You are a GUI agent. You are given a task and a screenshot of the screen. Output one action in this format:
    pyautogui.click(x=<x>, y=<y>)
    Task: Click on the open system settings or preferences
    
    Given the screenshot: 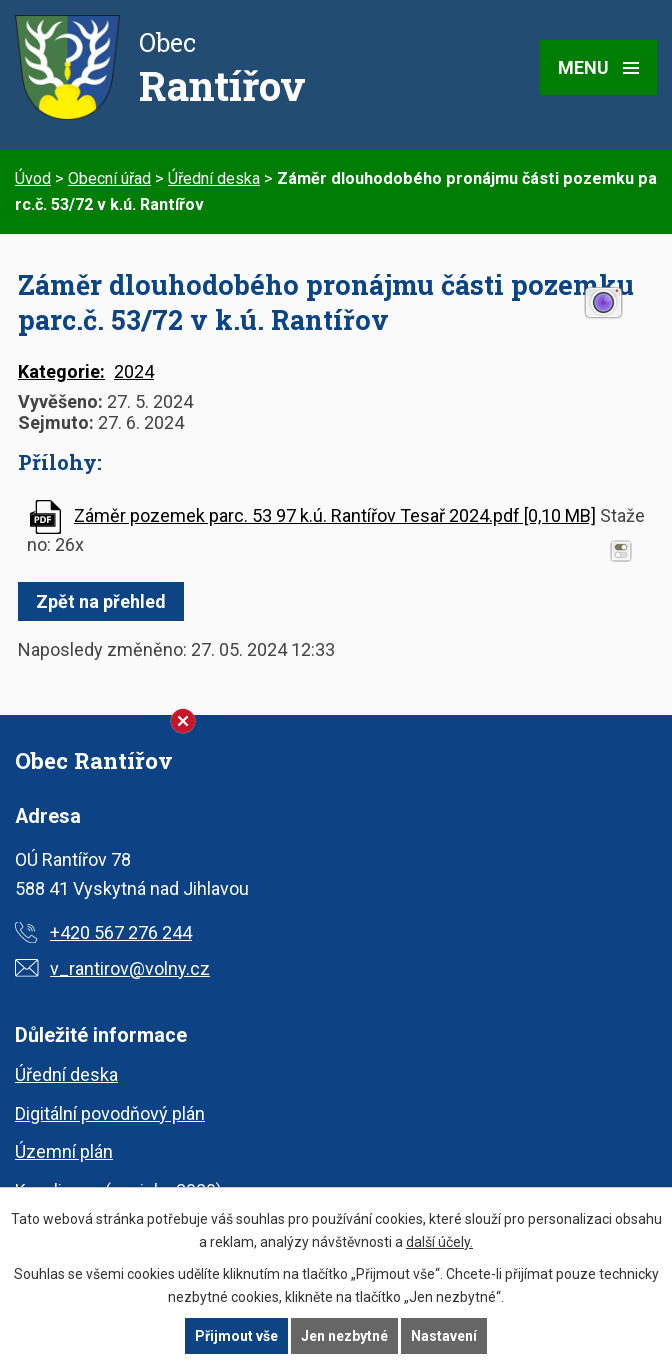 What is the action you would take?
    pyautogui.click(x=621, y=551)
    